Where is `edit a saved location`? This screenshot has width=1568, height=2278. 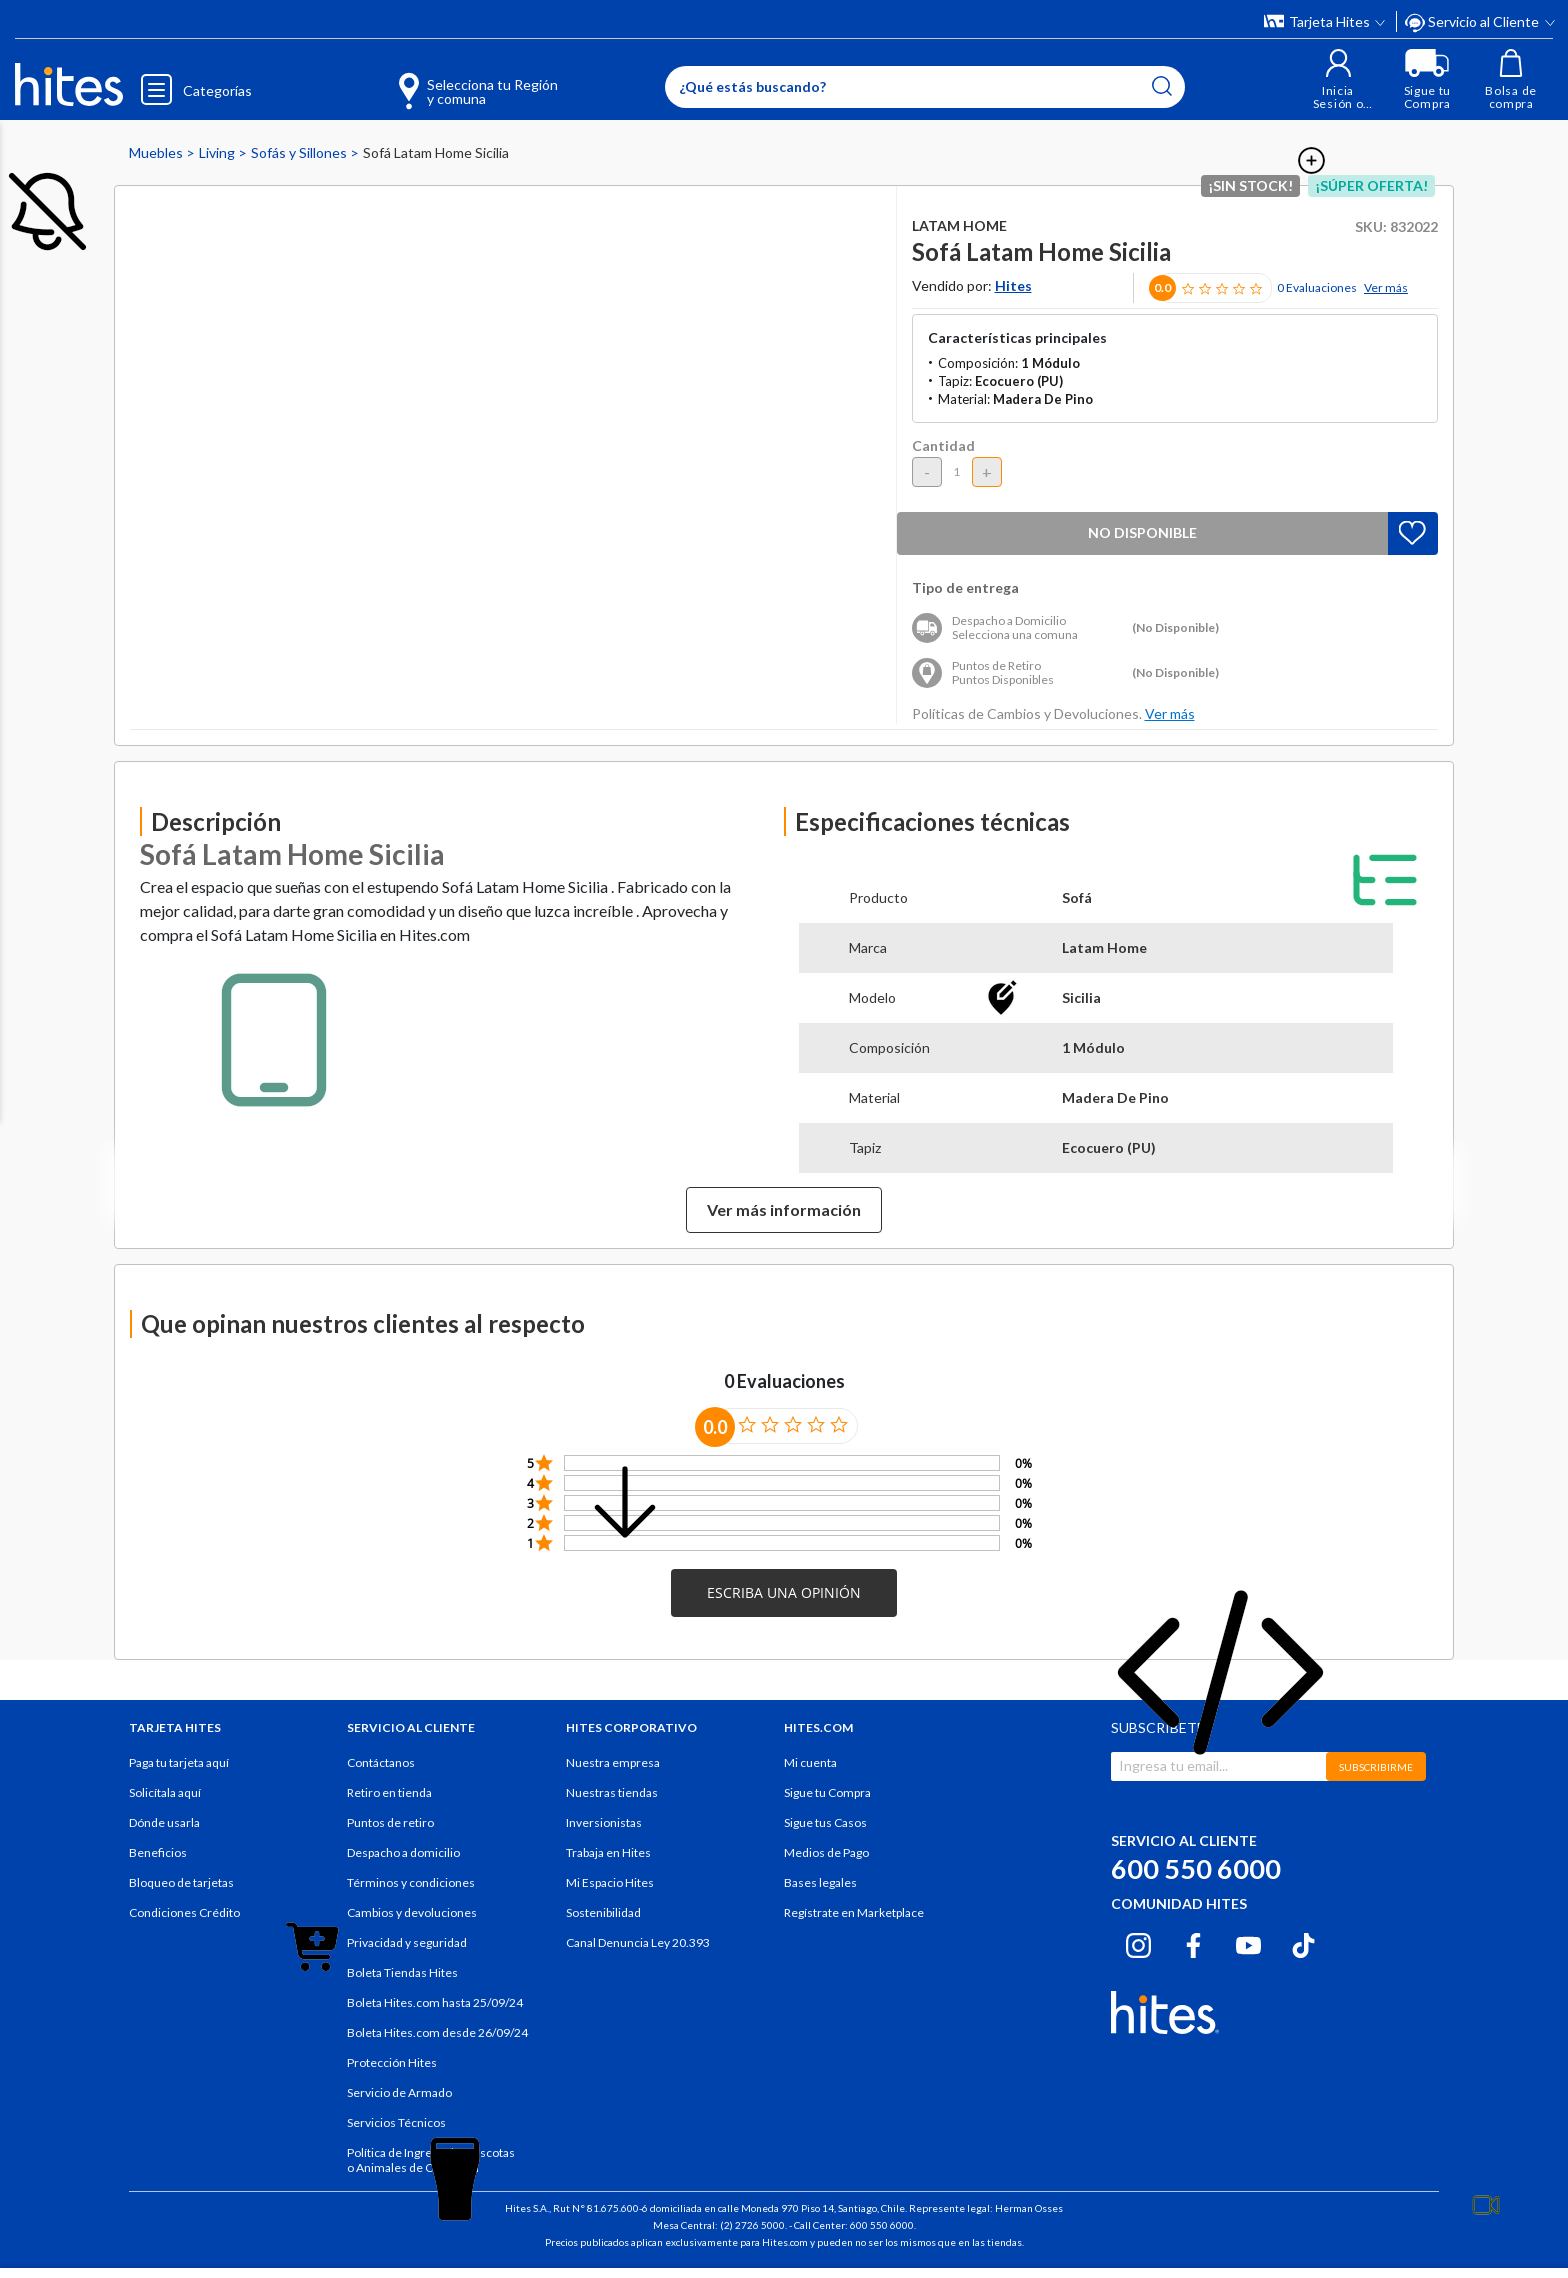
edit a saved location is located at coordinates (1001, 999).